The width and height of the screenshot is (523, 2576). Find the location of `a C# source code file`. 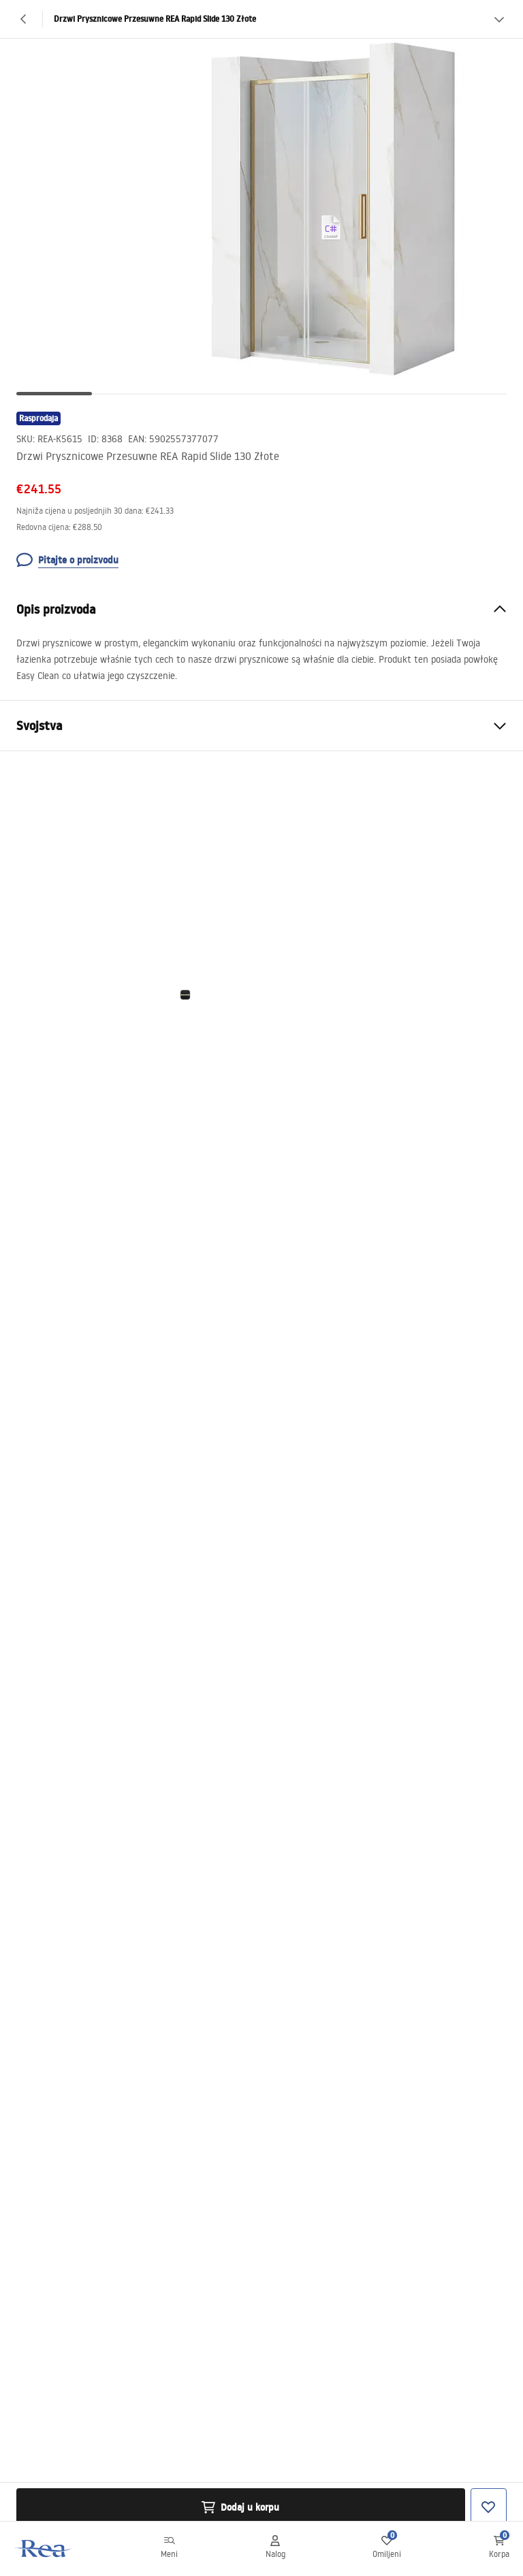

a C# source code file is located at coordinates (331, 228).